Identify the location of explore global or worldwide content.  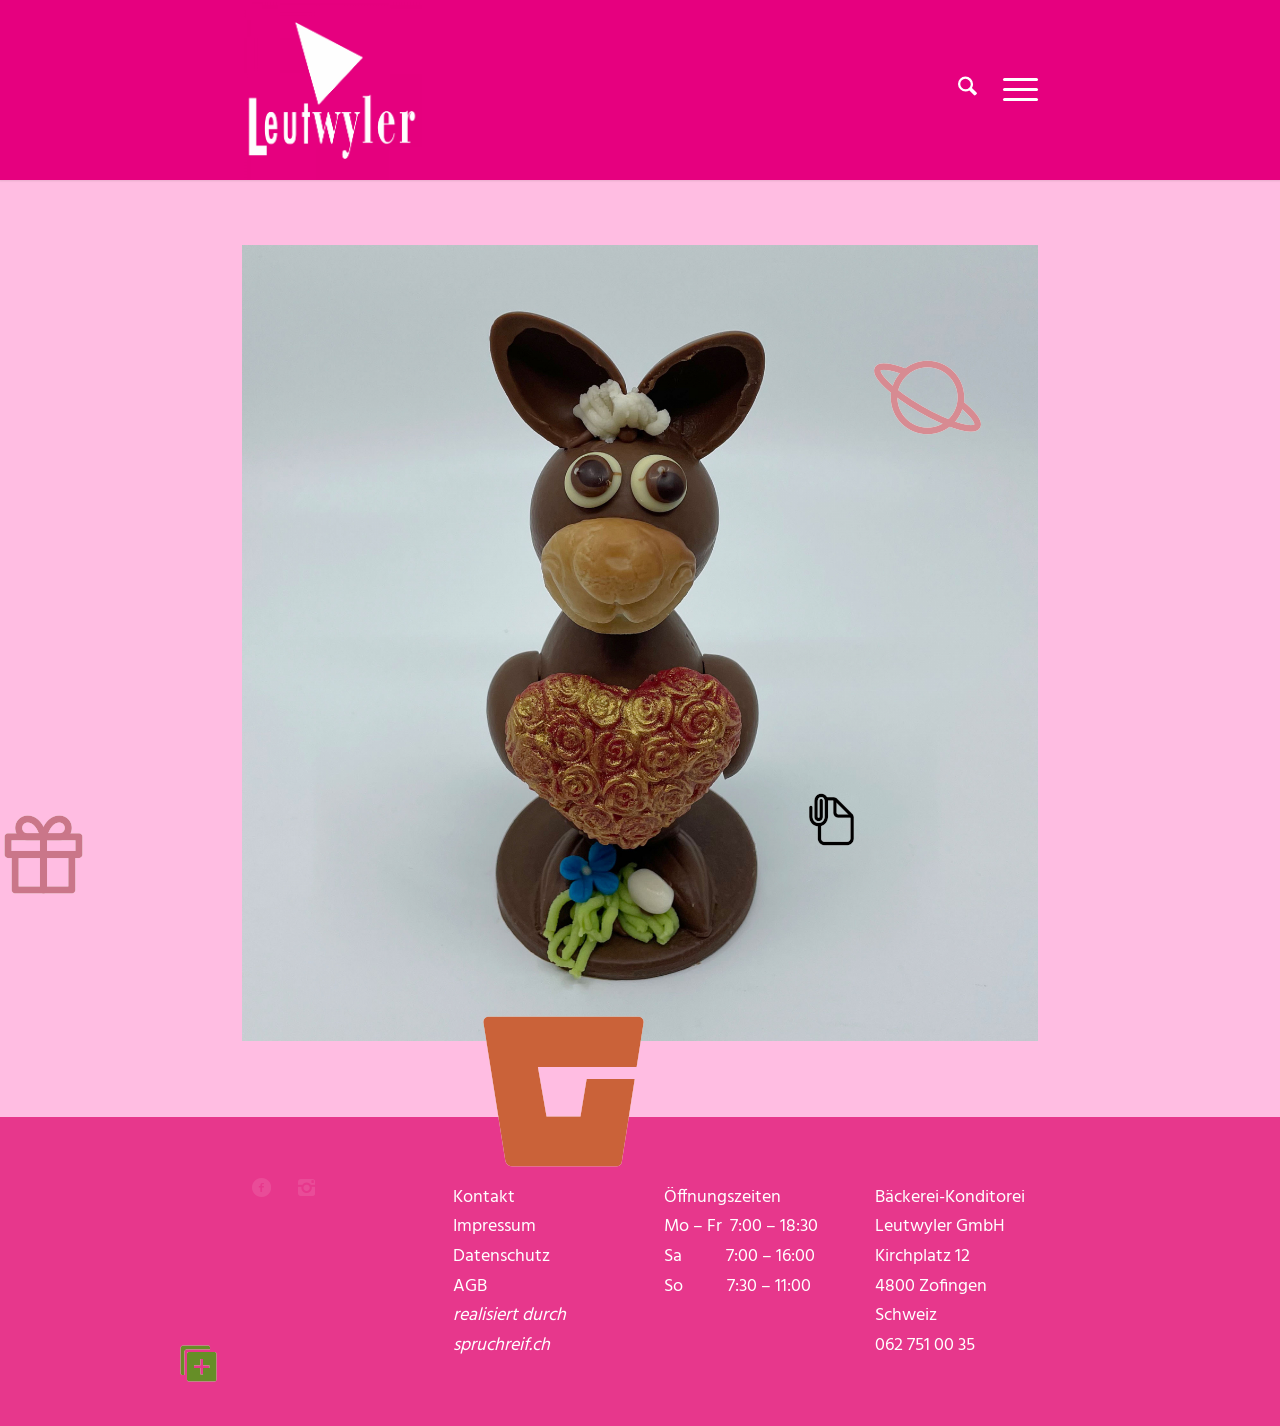
(927, 397).